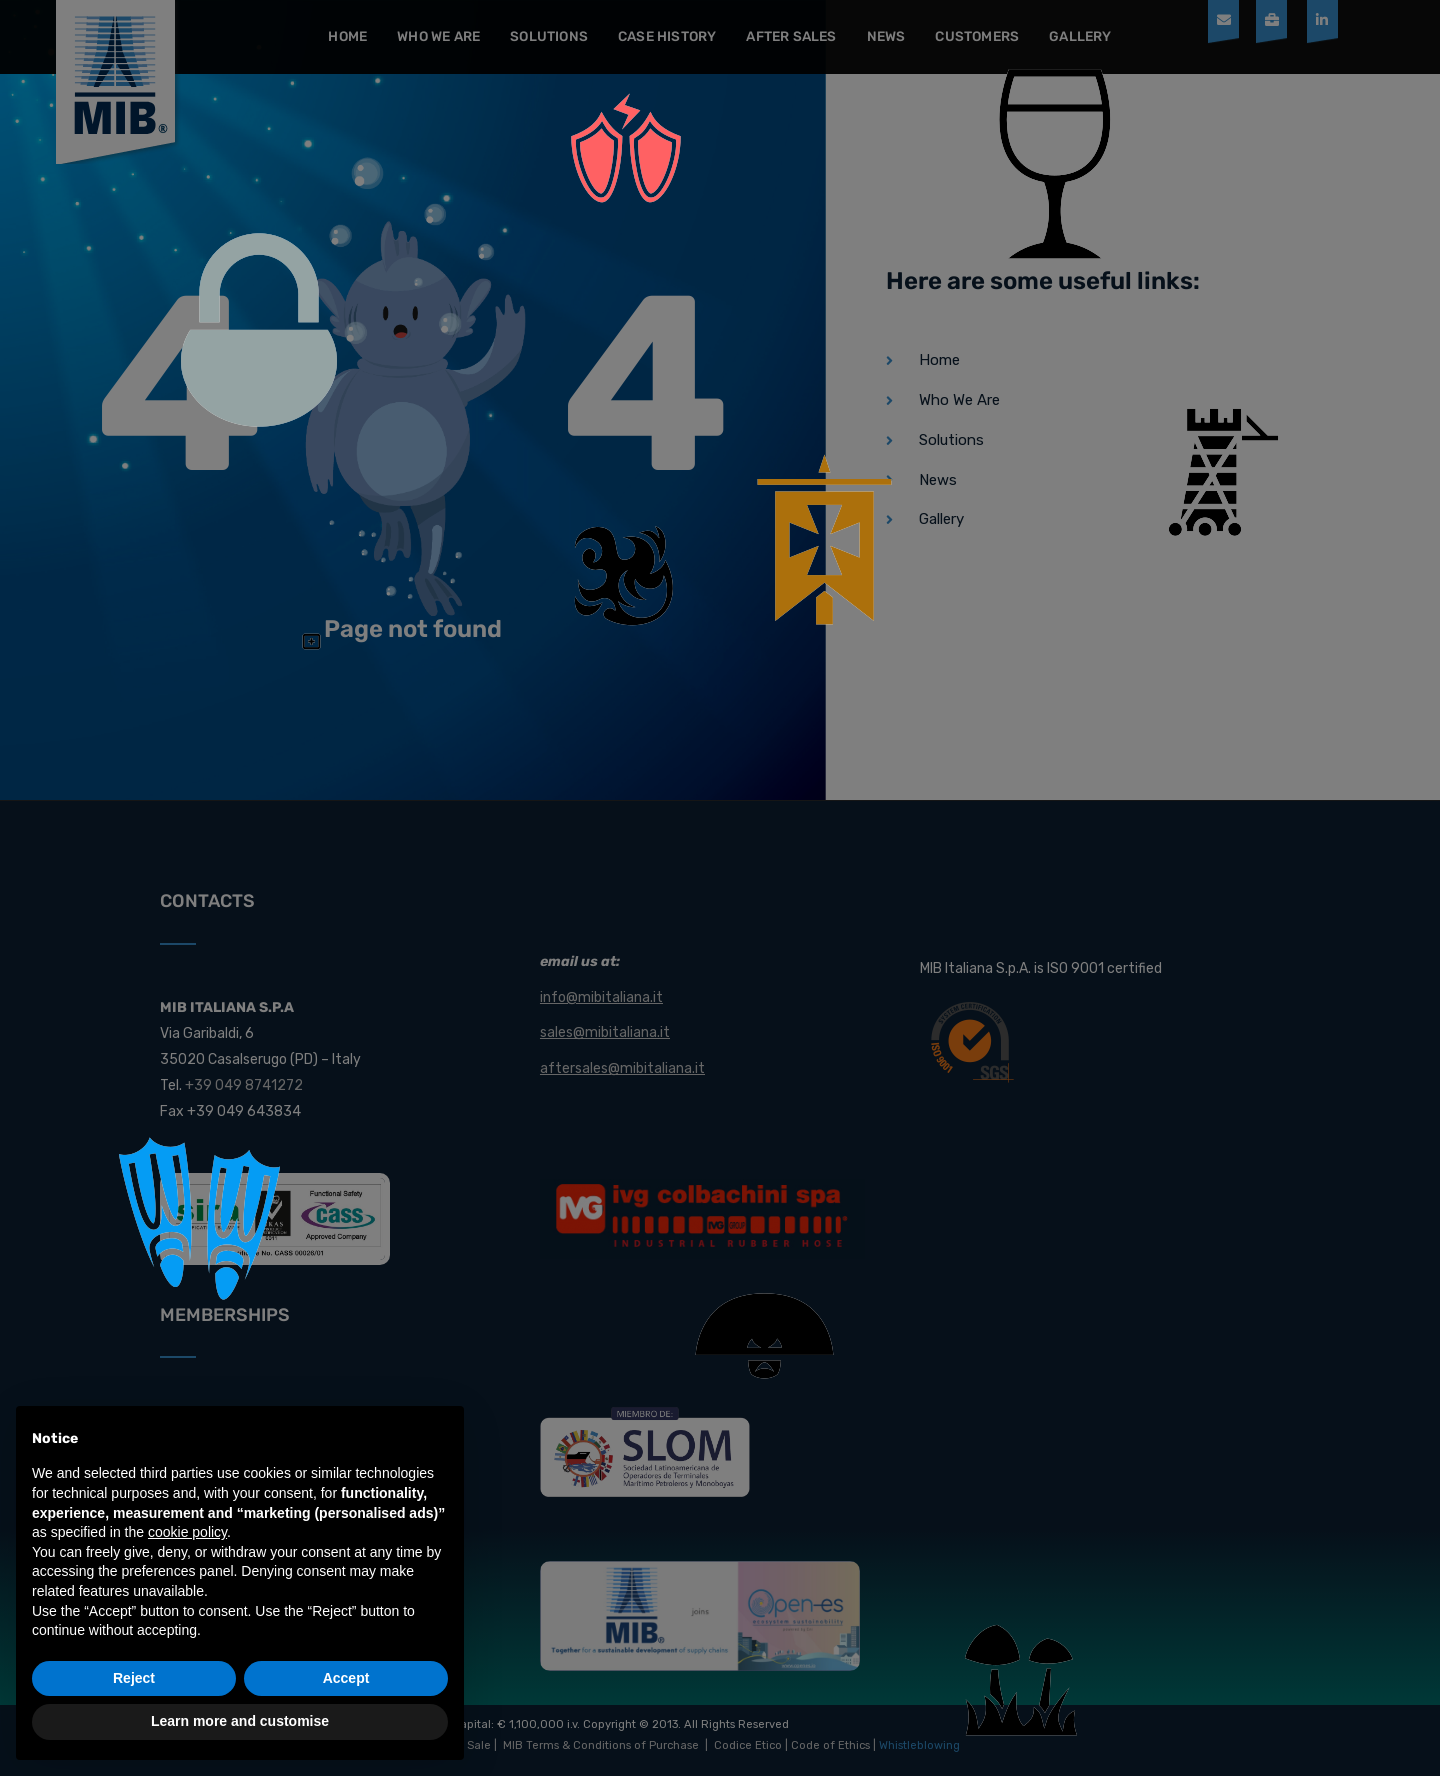 Image resolution: width=1440 pixels, height=1776 pixels. What do you see at coordinates (311, 641) in the screenshot?
I see `access health or medical supplies` at bounding box center [311, 641].